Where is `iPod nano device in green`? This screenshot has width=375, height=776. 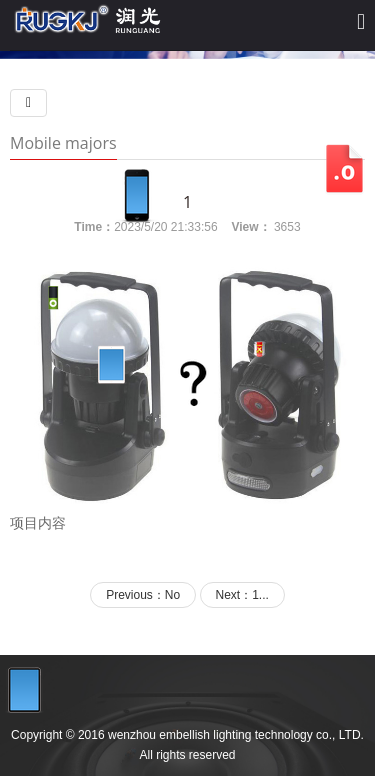 iPod nano device in green is located at coordinates (53, 298).